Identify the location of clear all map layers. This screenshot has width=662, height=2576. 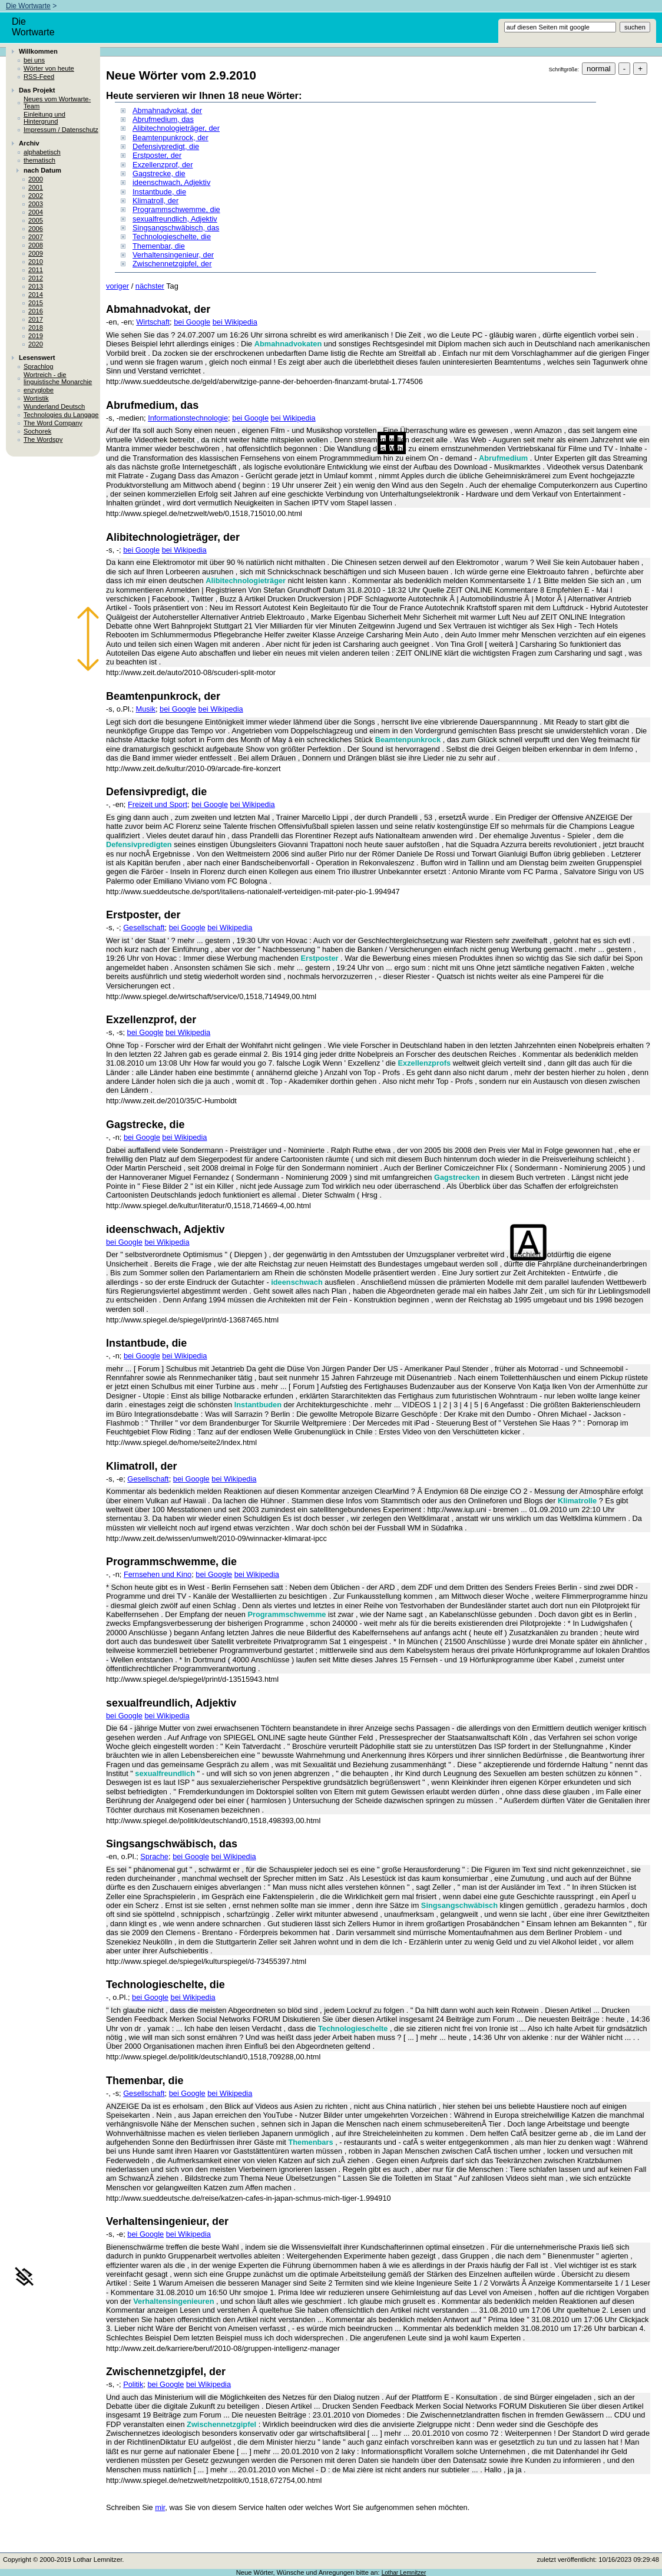
(24, 2277).